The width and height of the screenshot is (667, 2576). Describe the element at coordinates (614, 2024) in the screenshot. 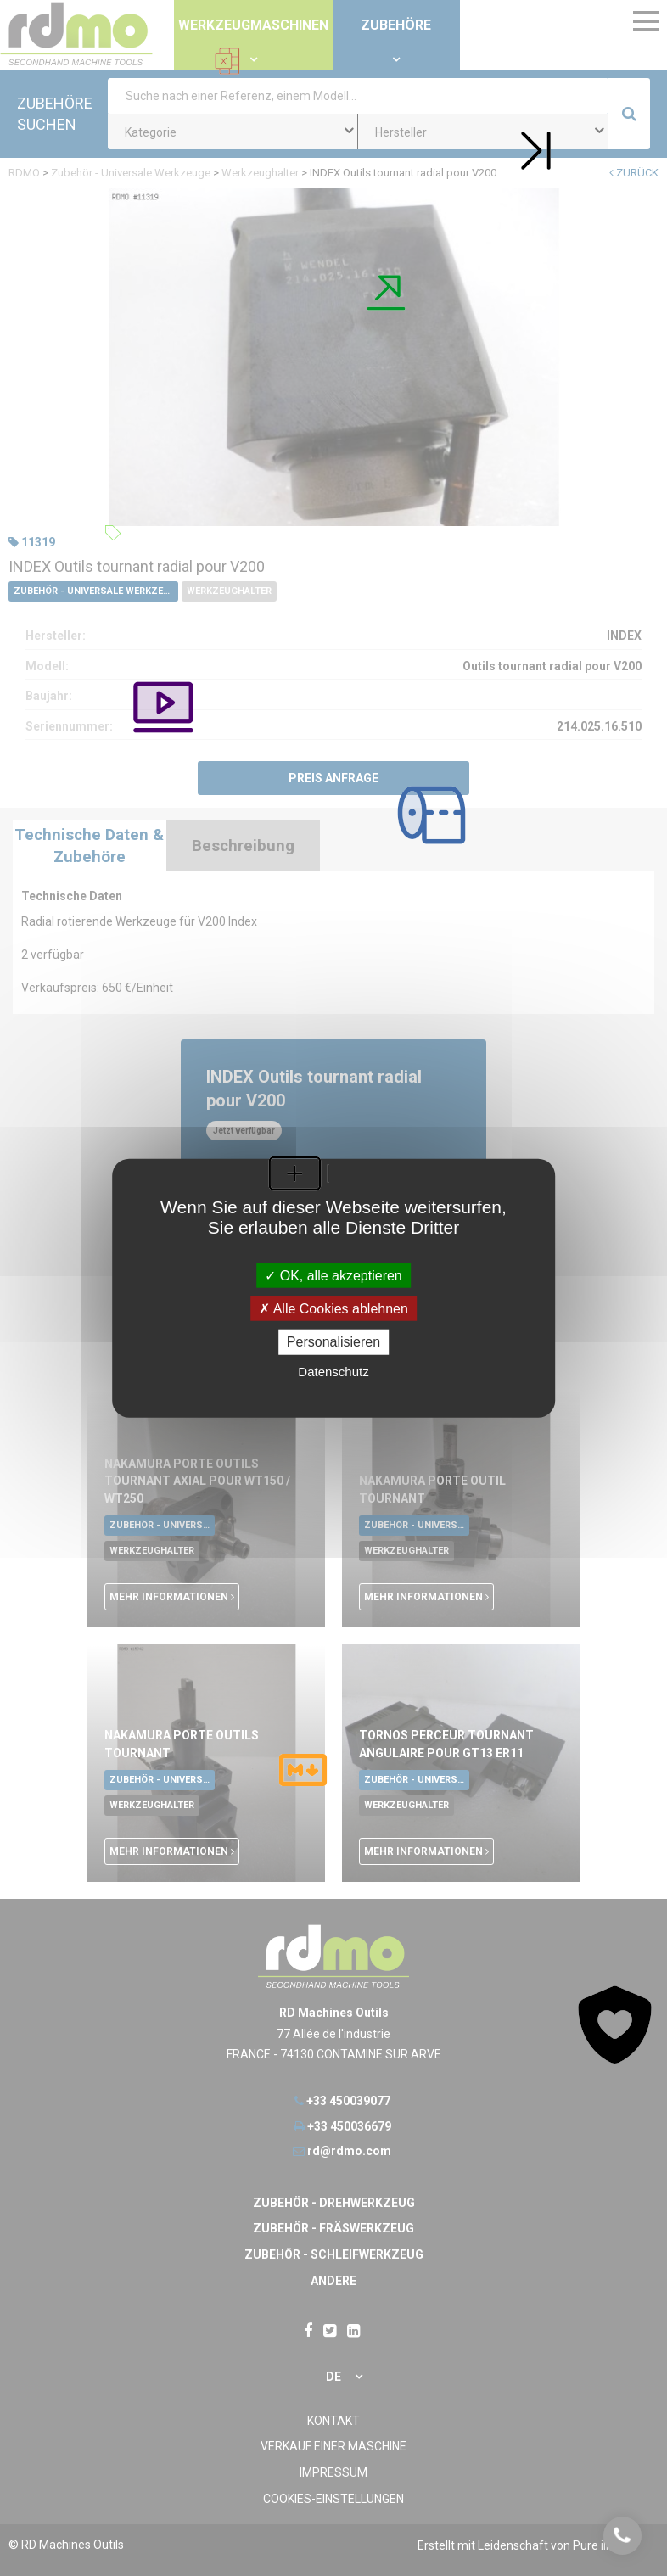

I see `health or medical protection status` at that location.